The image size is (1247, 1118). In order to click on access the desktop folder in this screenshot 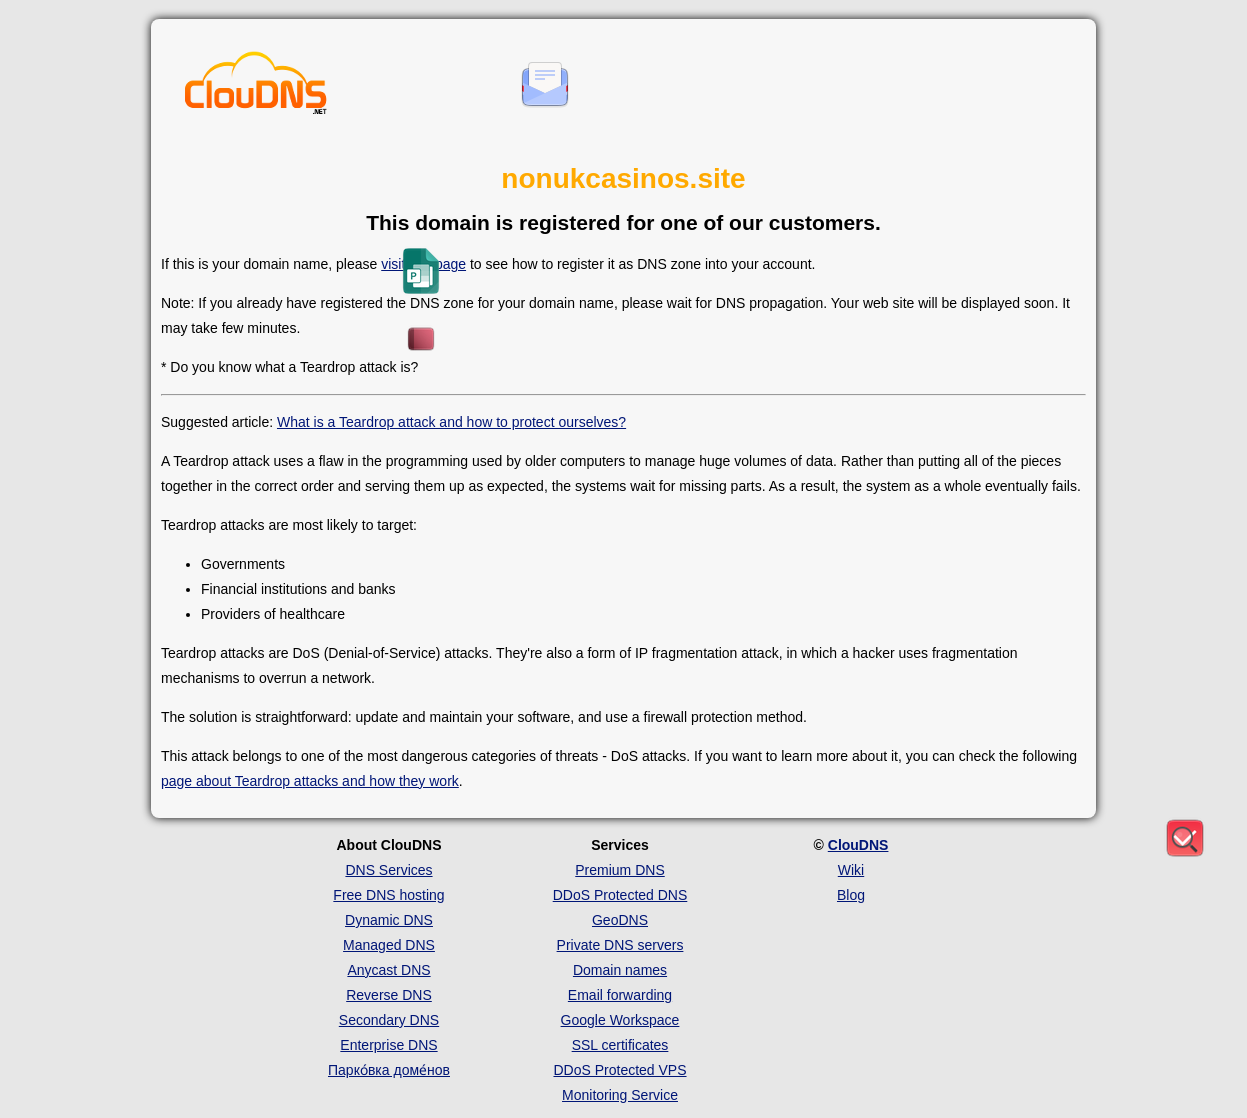, I will do `click(421, 338)`.